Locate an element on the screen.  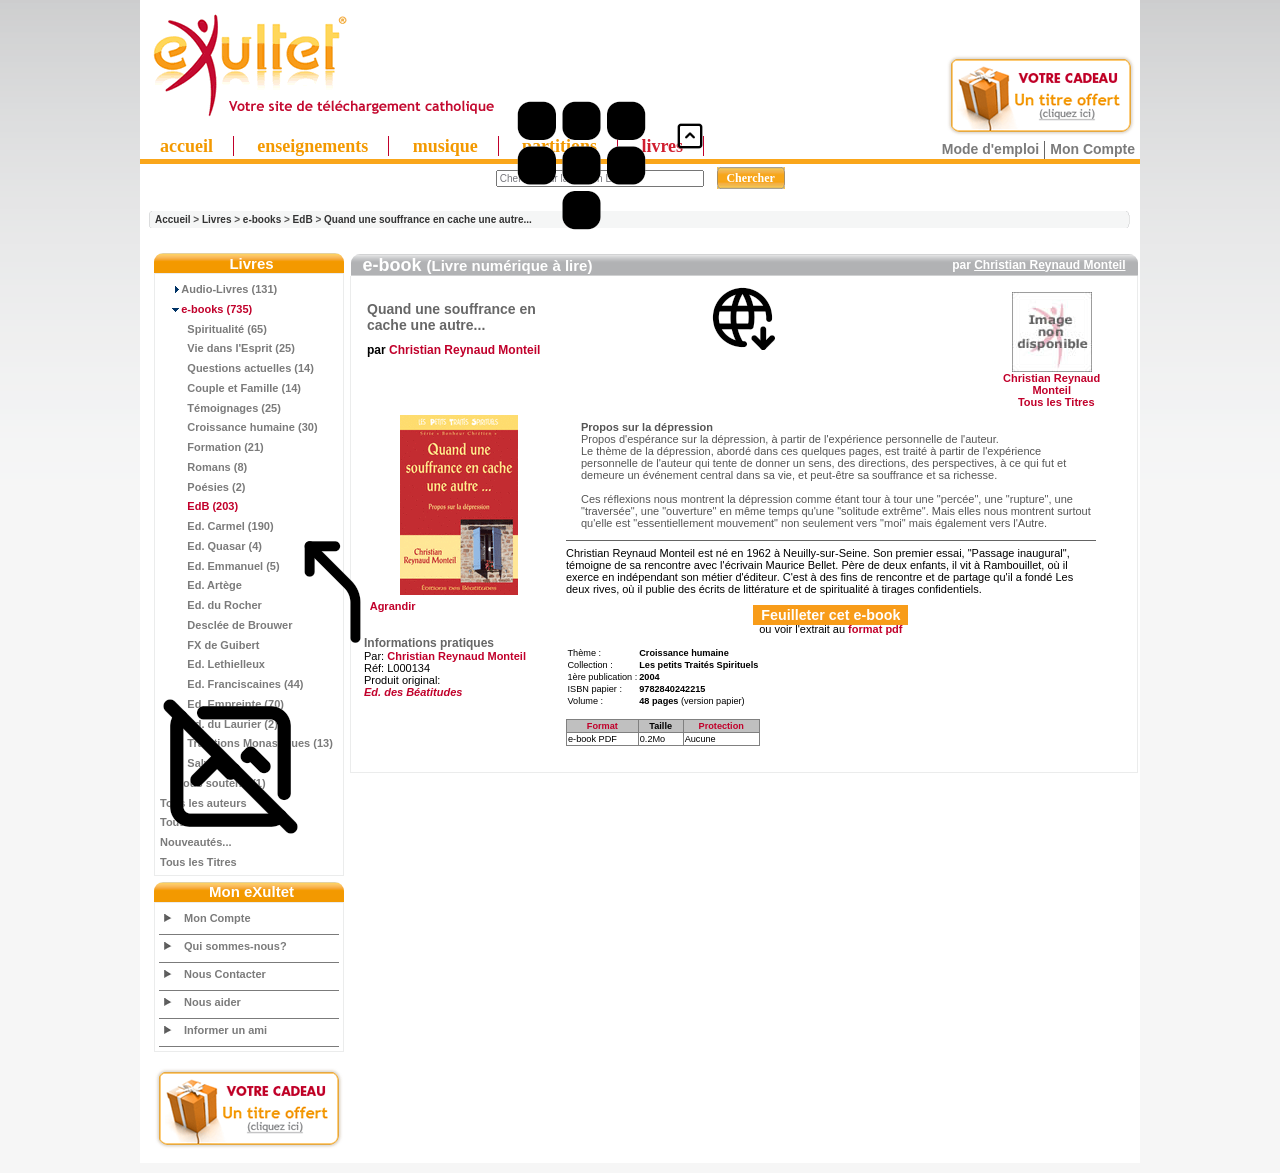
collapse or minimize a section is located at coordinates (690, 136).